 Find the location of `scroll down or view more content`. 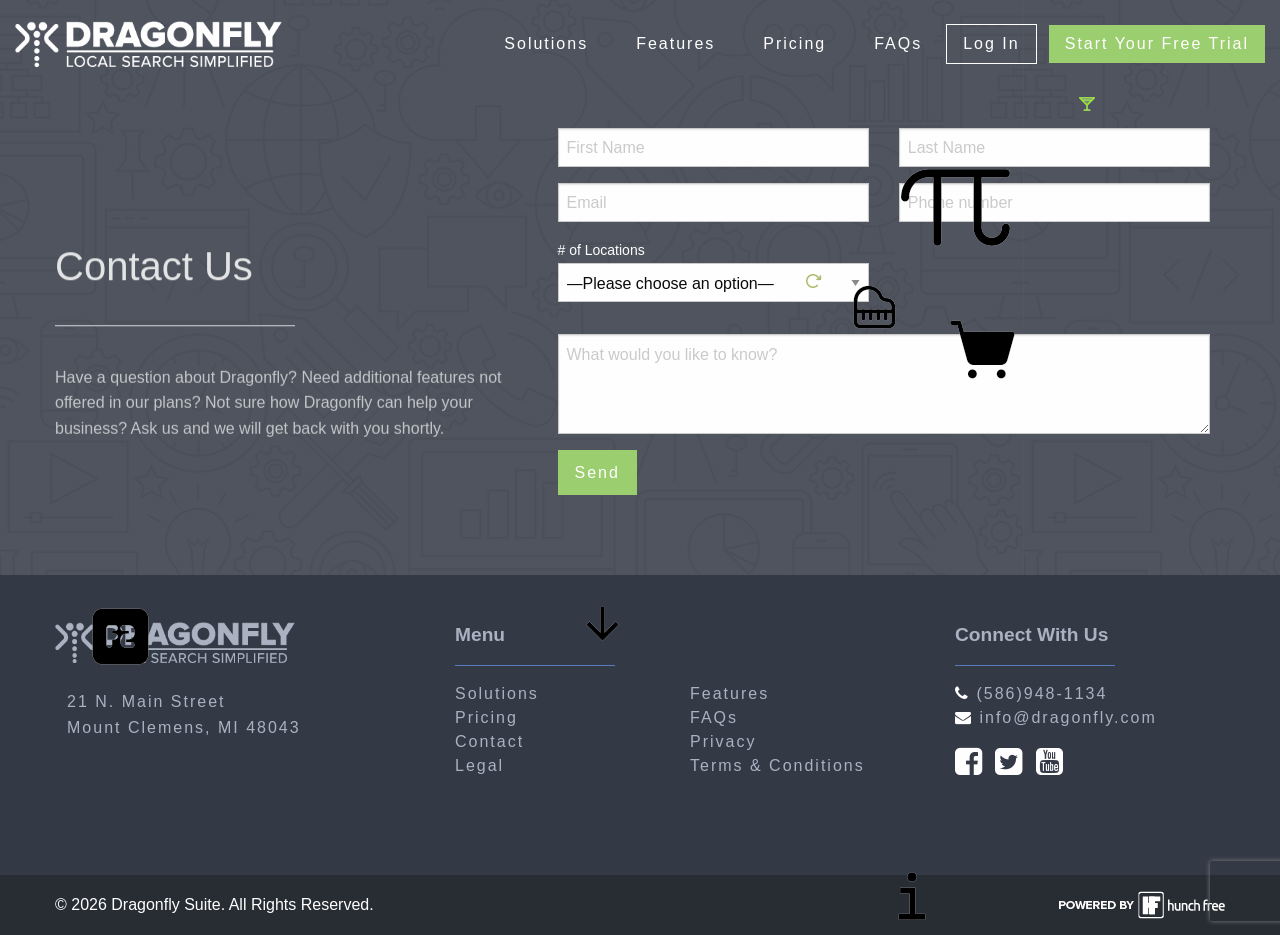

scroll down or view more content is located at coordinates (602, 623).